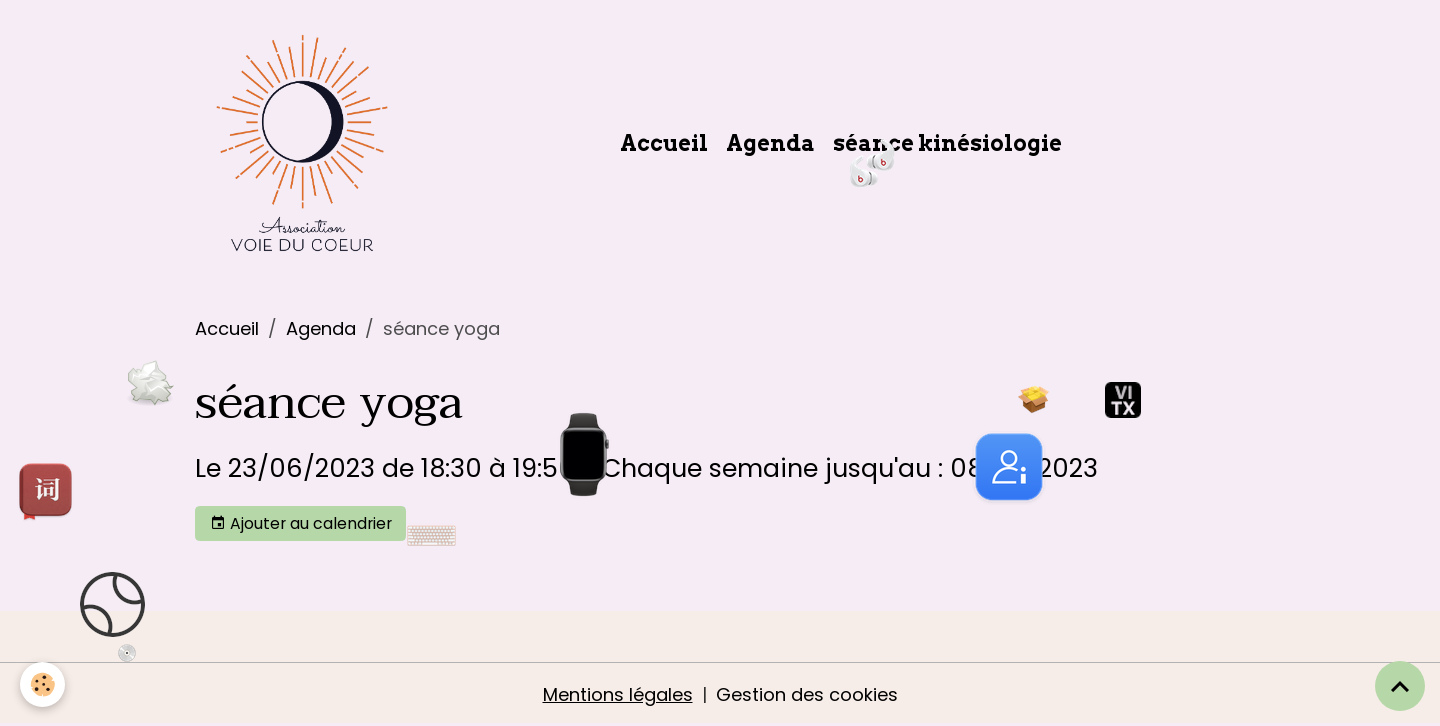 The height and width of the screenshot is (726, 1440). I want to click on install a software package bundle, so click(1034, 399).